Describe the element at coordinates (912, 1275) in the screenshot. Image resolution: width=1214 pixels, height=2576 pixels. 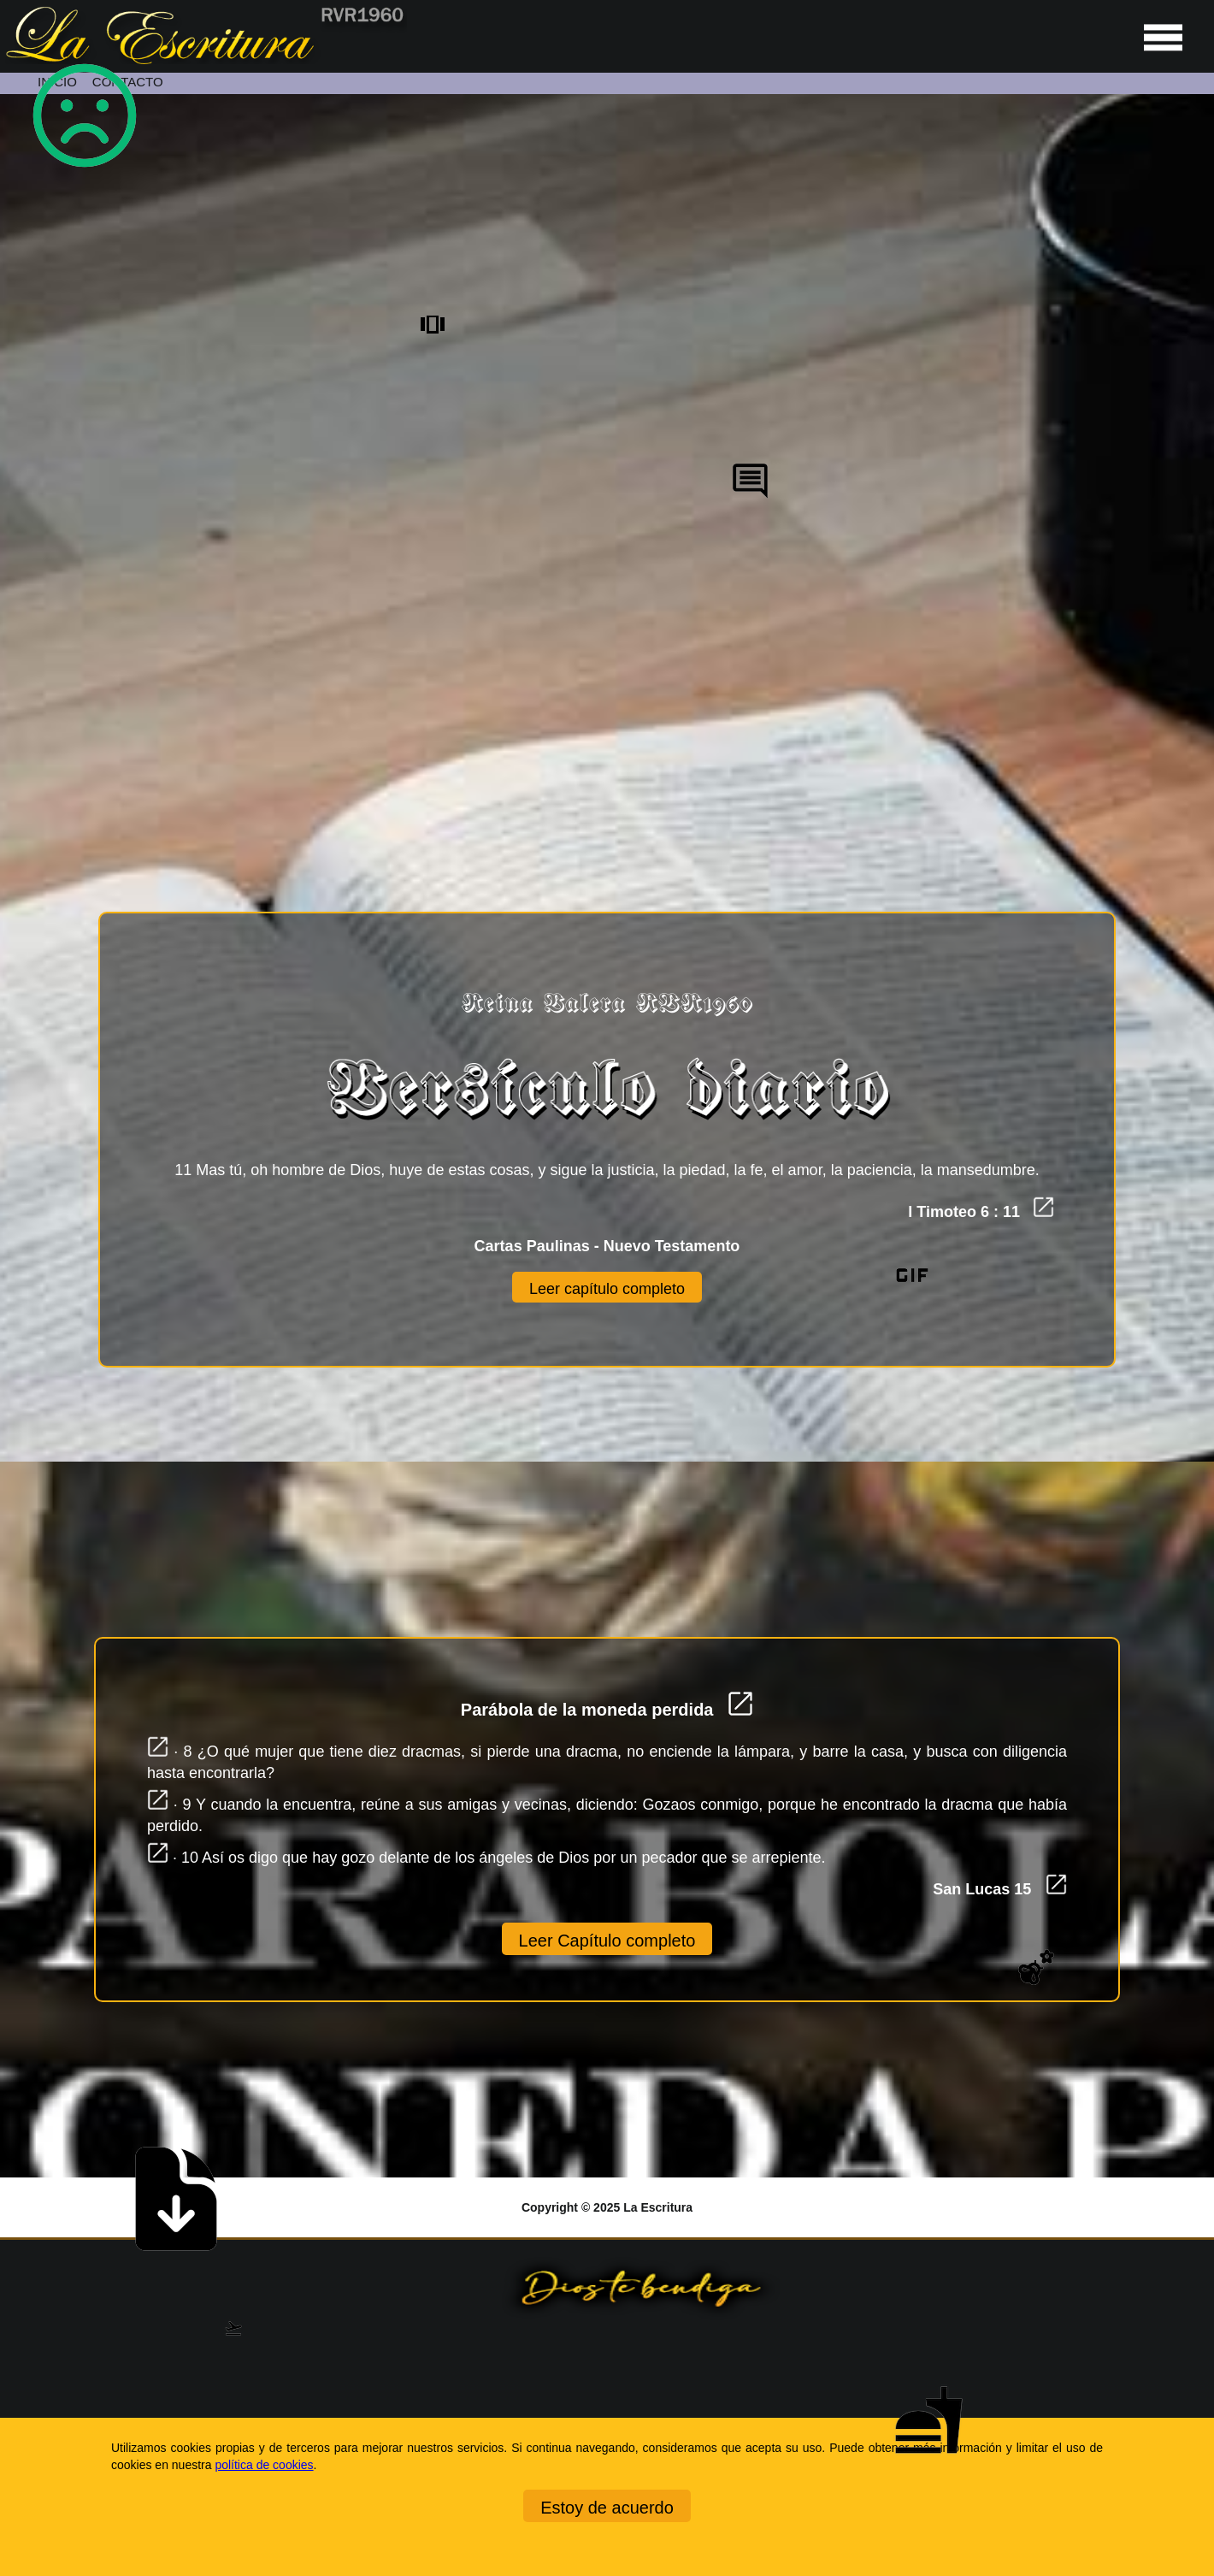
I see `insert a GIF into a message or post` at that location.